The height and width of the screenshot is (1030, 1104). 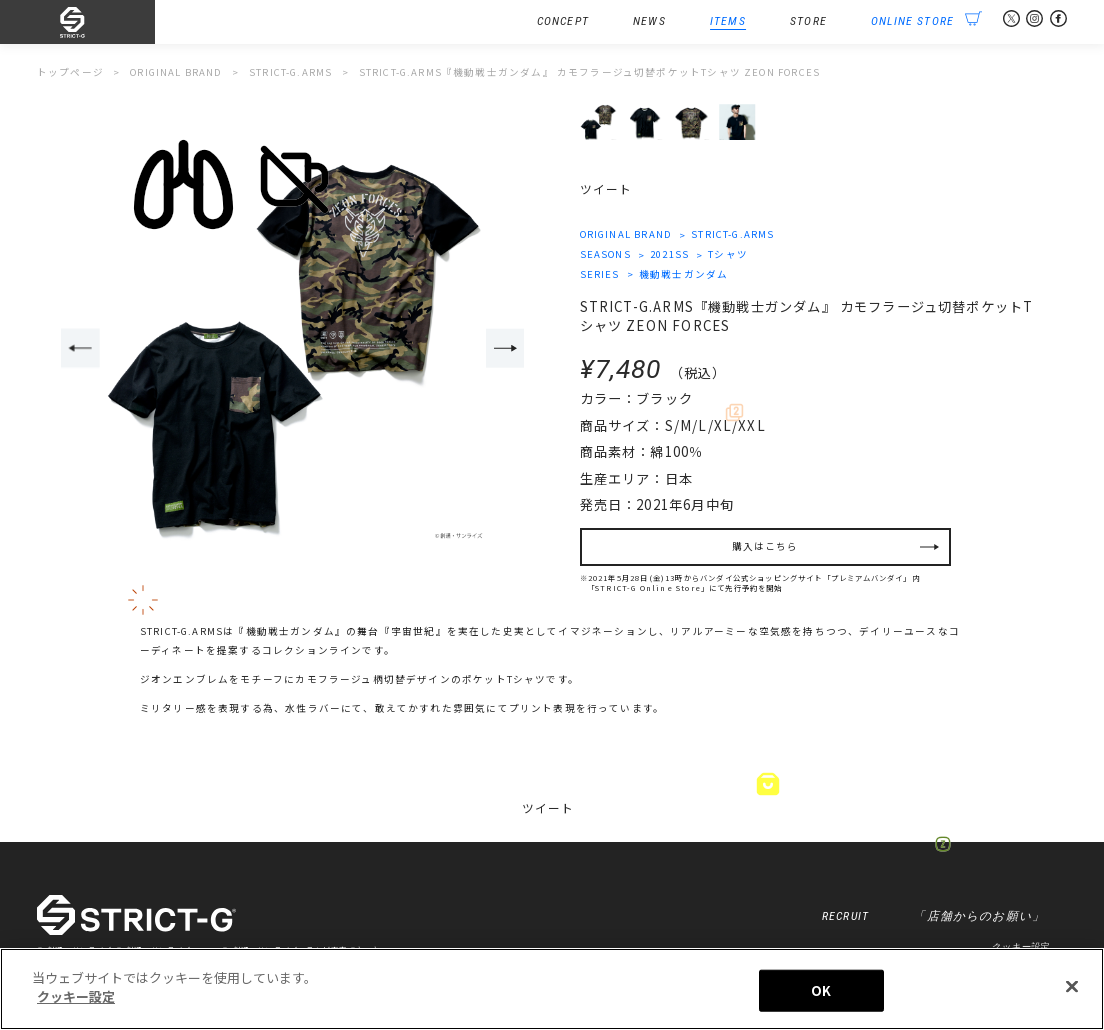 What do you see at coordinates (943, 844) in the screenshot?
I see `alphabetical sorting option (Z)` at bounding box center [943, 844].